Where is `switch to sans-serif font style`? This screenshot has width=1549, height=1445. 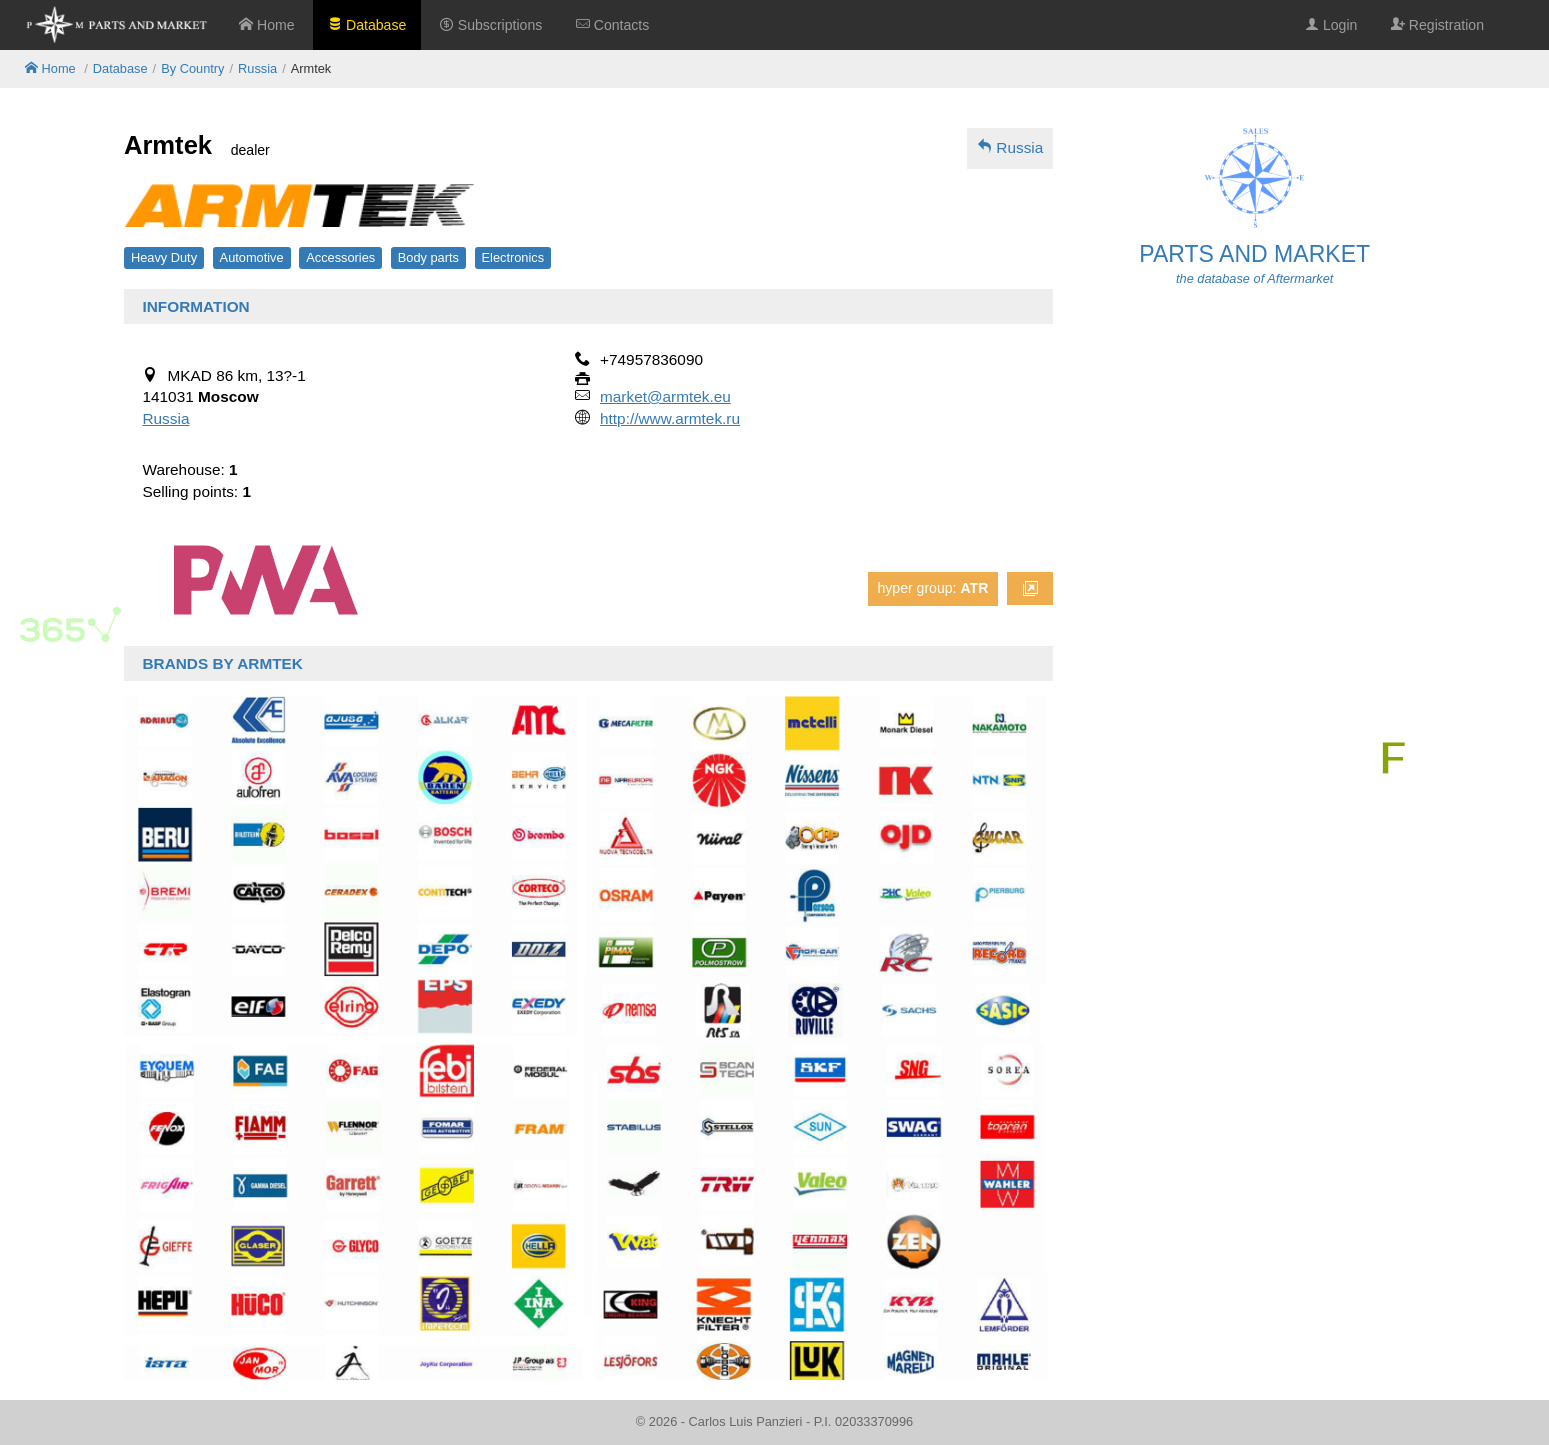
switch to sans-serif font style is located at coordinates (1392, 757).